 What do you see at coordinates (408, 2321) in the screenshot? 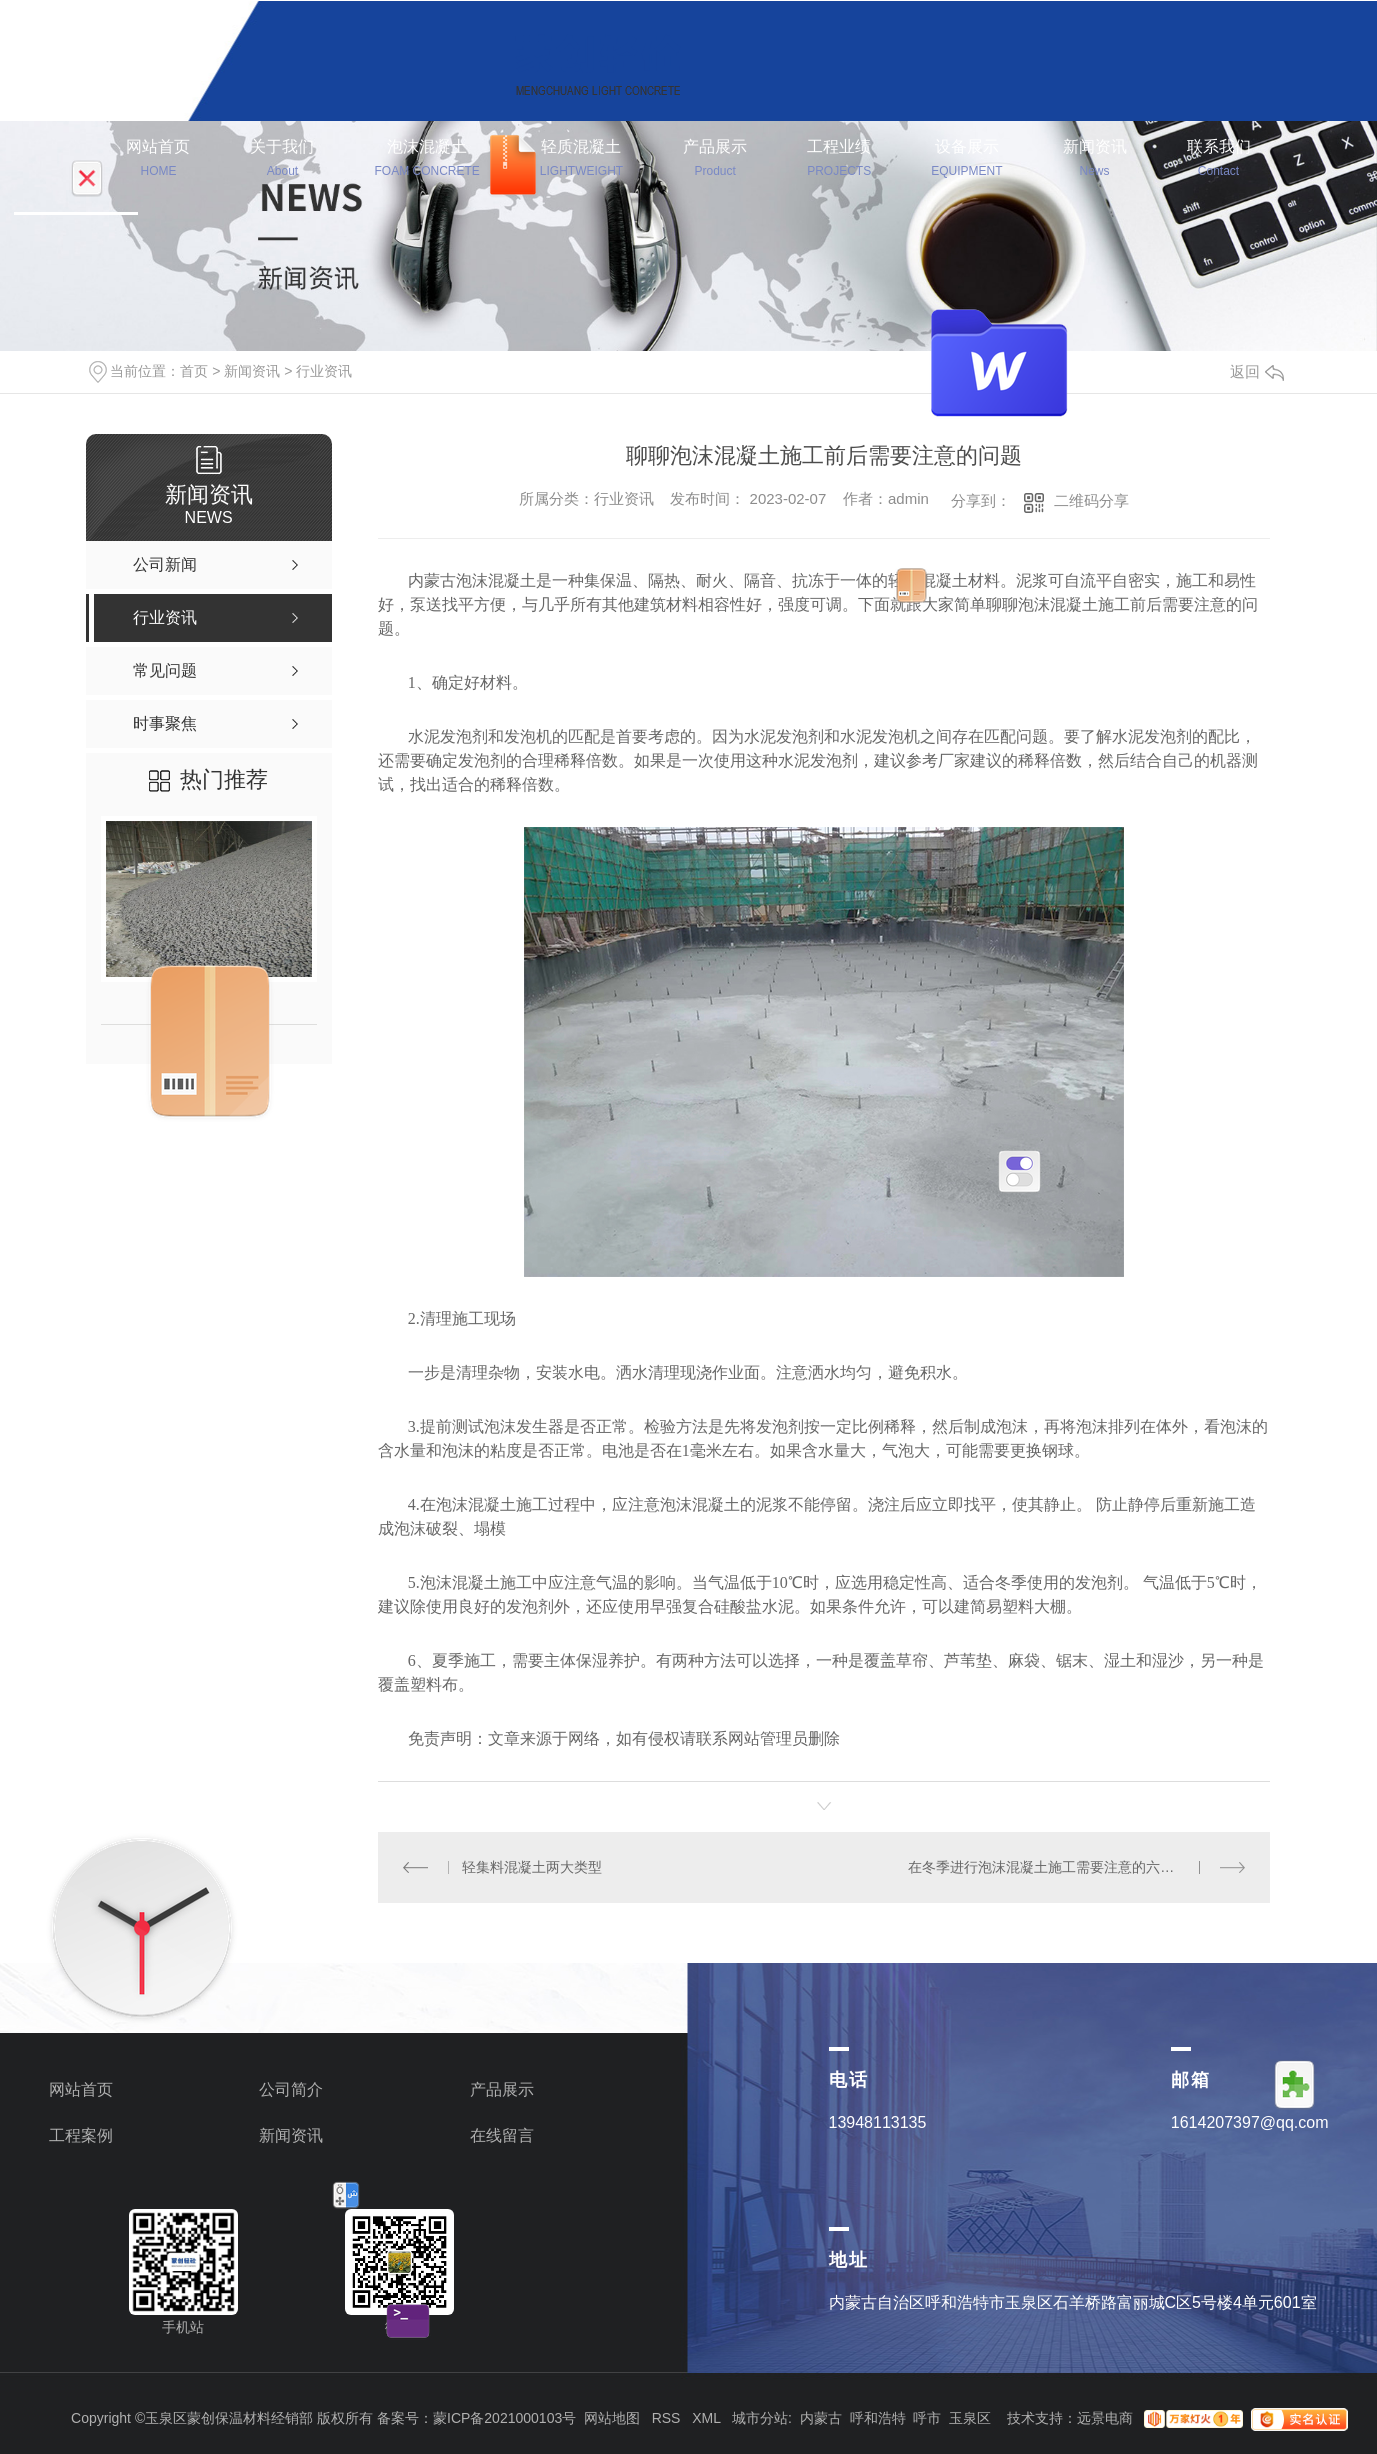
I see `open terminal with root/administrator privileges` at bounding box center [408, 2321].